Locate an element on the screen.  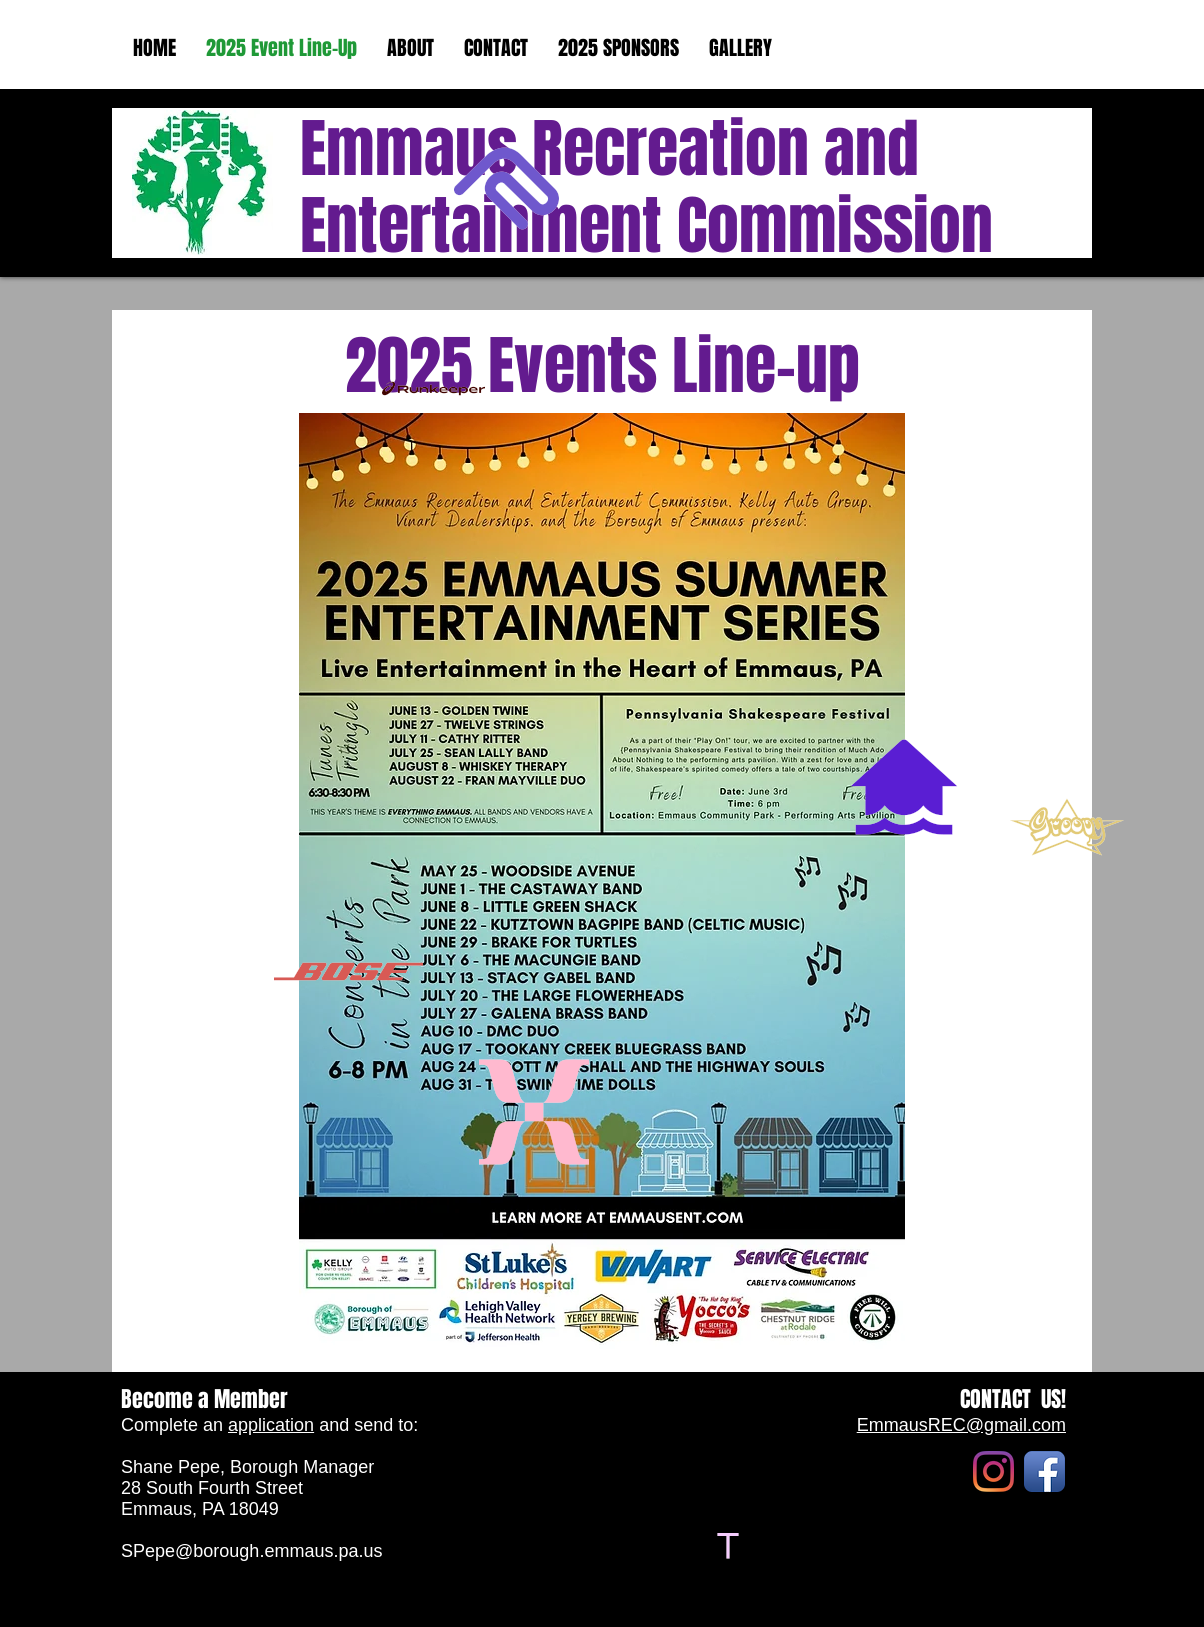
mixpanel logo is located at coordinates (534, 1112).